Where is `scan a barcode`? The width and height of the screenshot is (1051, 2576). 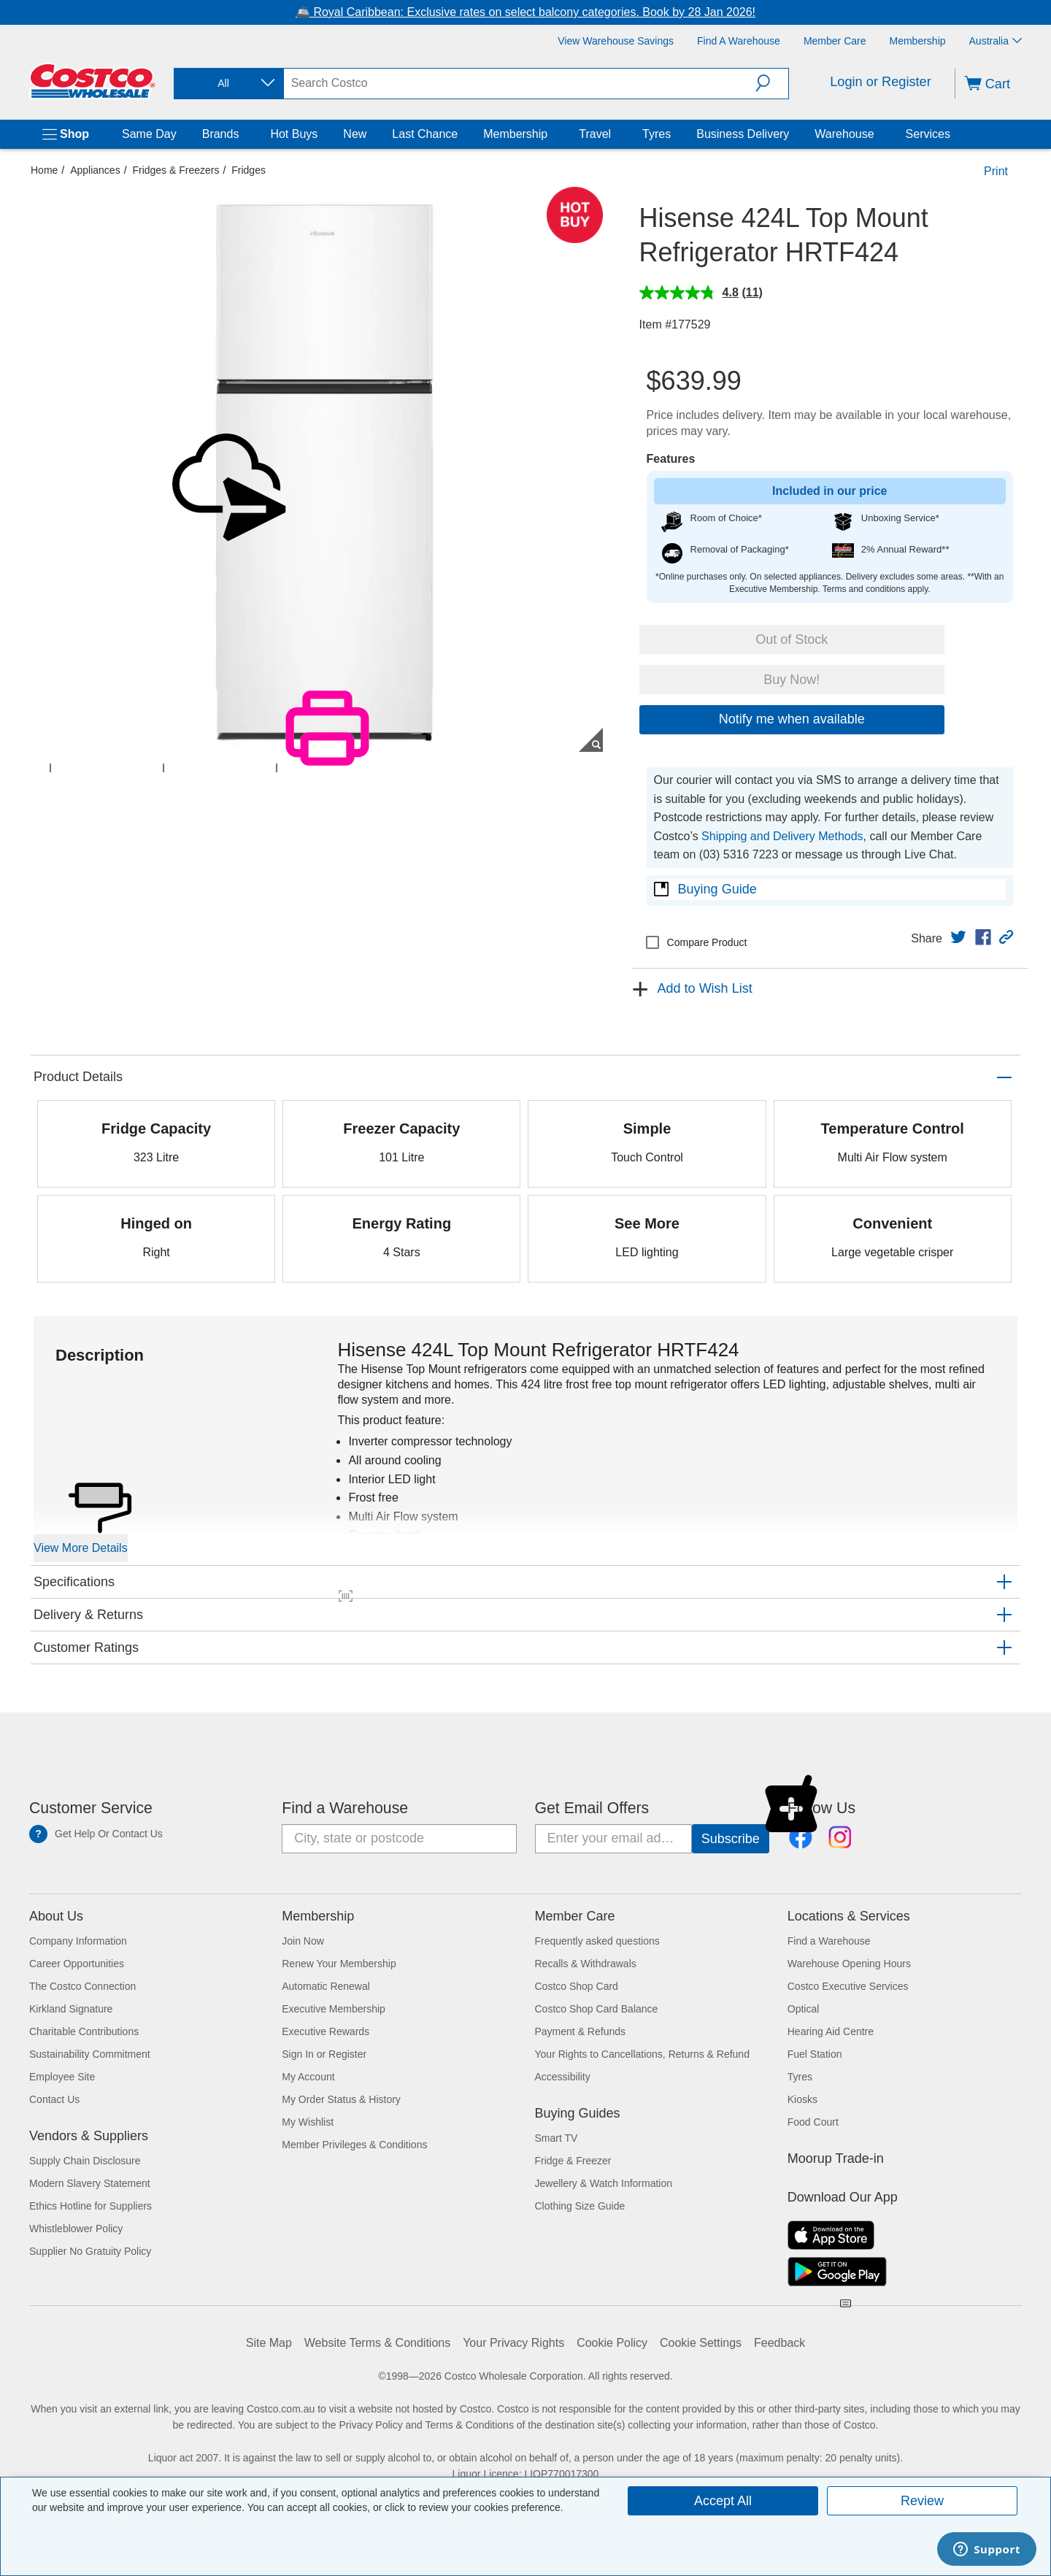 scan a barcode is located at coordinates (345, 1596).